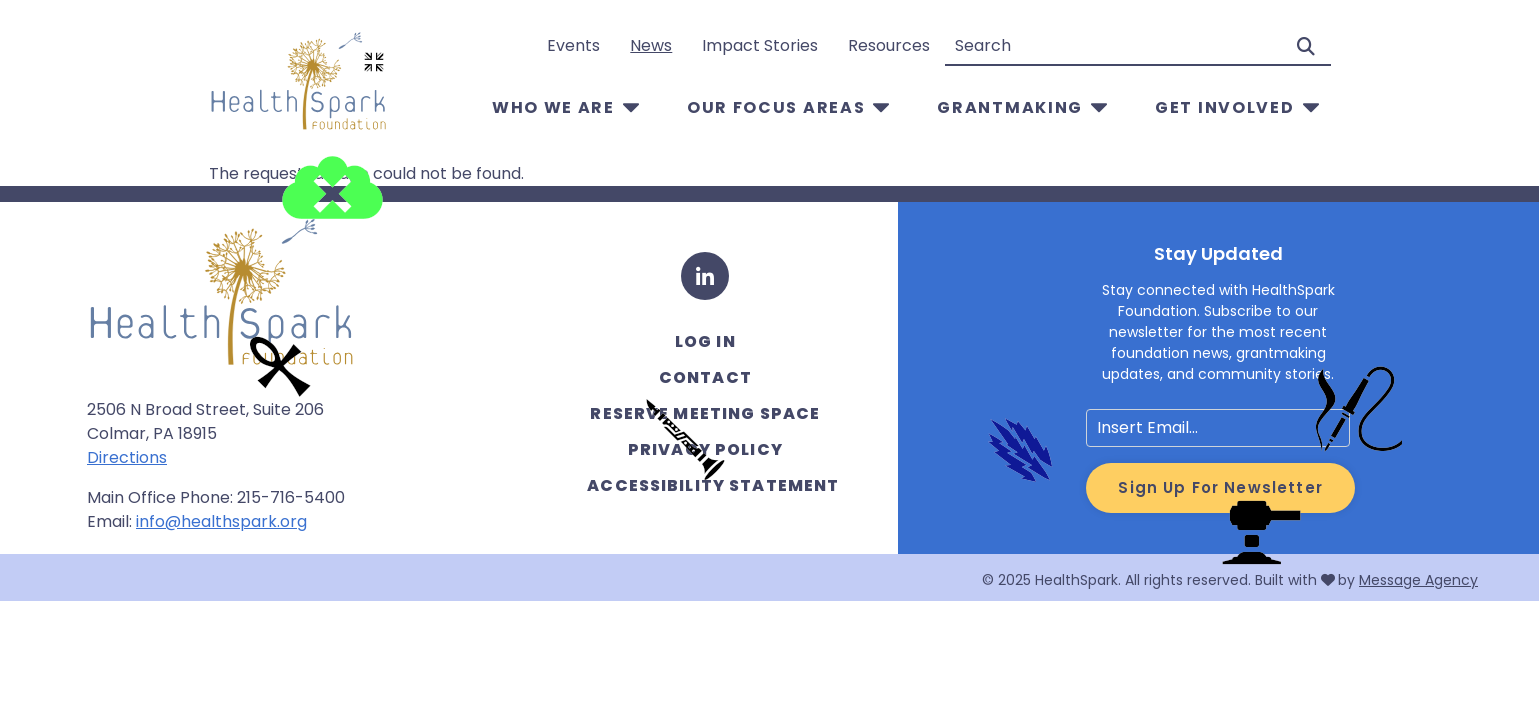 This screenshot has height=720, width=1539. What do you see at coordinates (685, 439) in the screenshot?
I see `select clarinet as your instrument` at bounding box center [685, 439].